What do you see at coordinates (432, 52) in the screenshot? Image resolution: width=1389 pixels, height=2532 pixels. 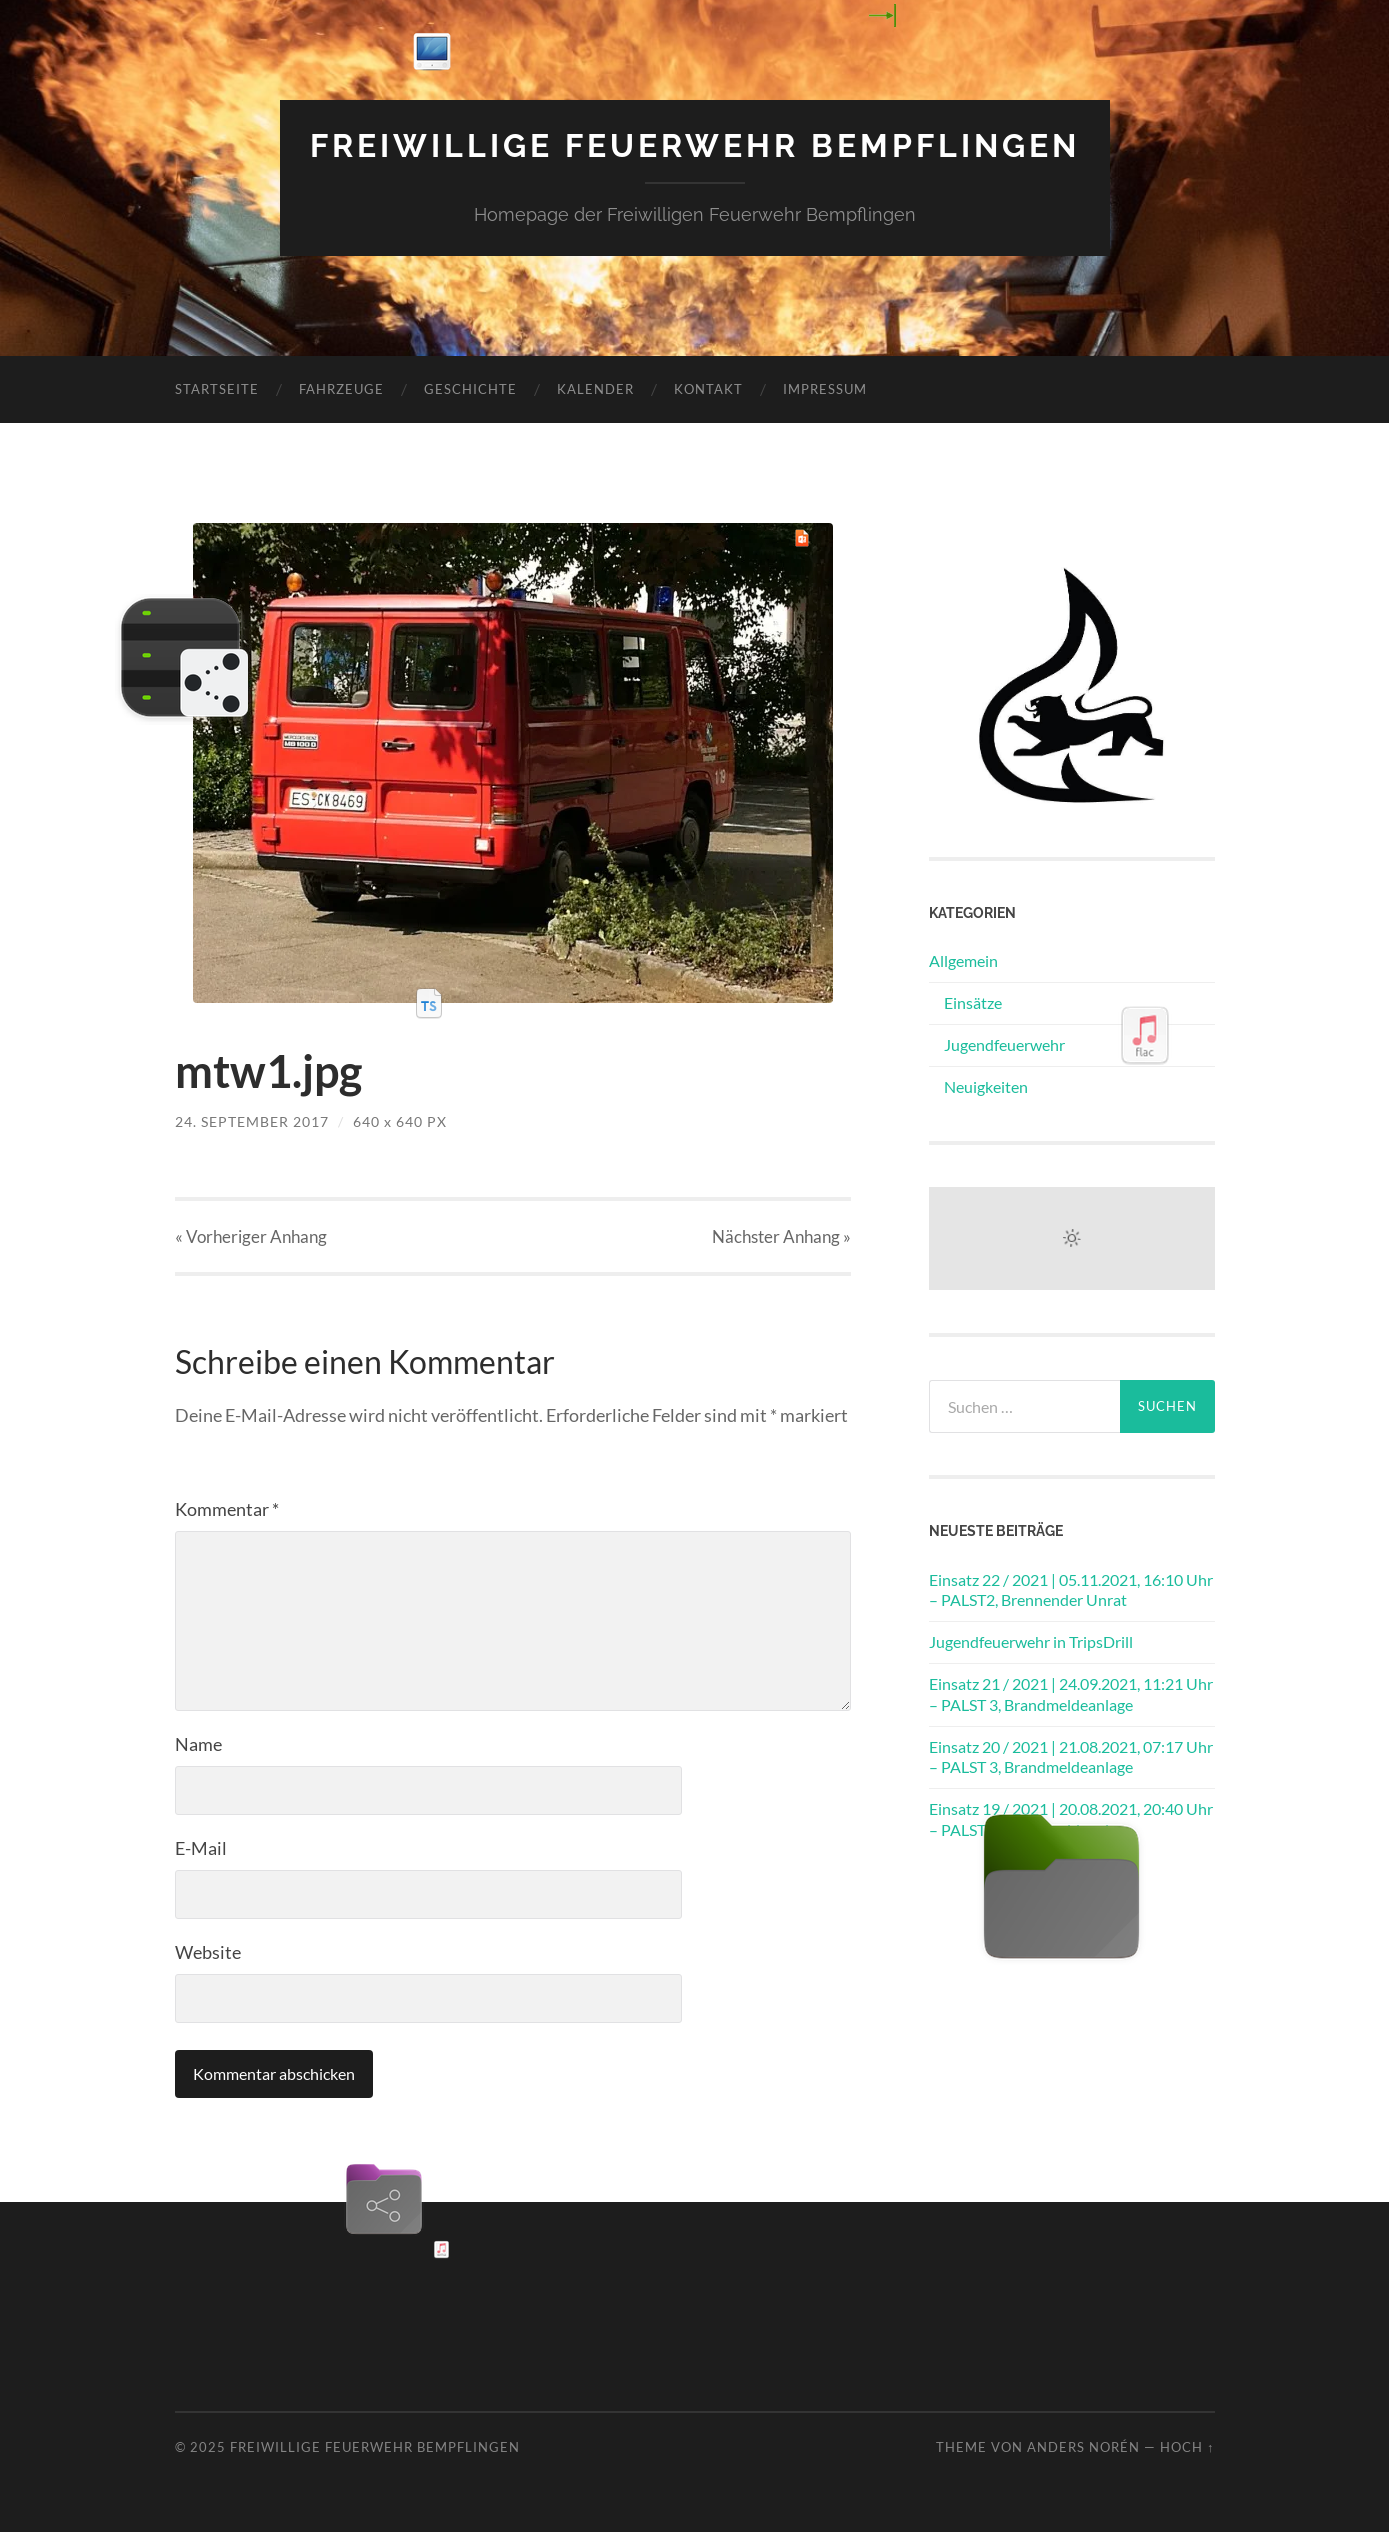 I see `represents an apple emac computer` at bounding box center [432, 52].